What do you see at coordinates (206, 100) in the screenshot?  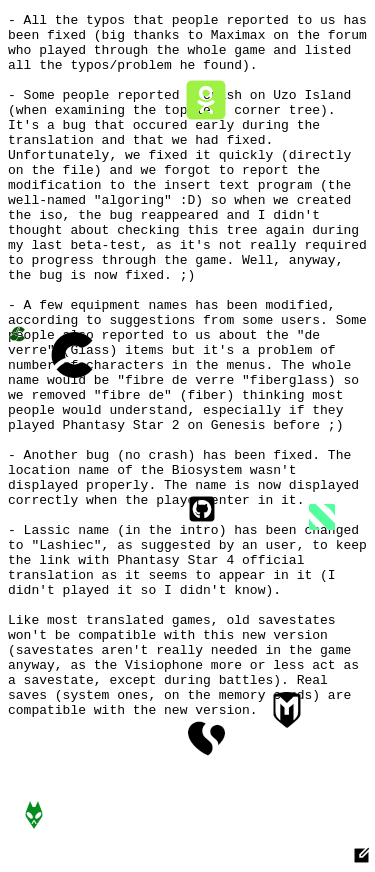 I see `open Odnoklassniki app` at bounding box center [206, 100].